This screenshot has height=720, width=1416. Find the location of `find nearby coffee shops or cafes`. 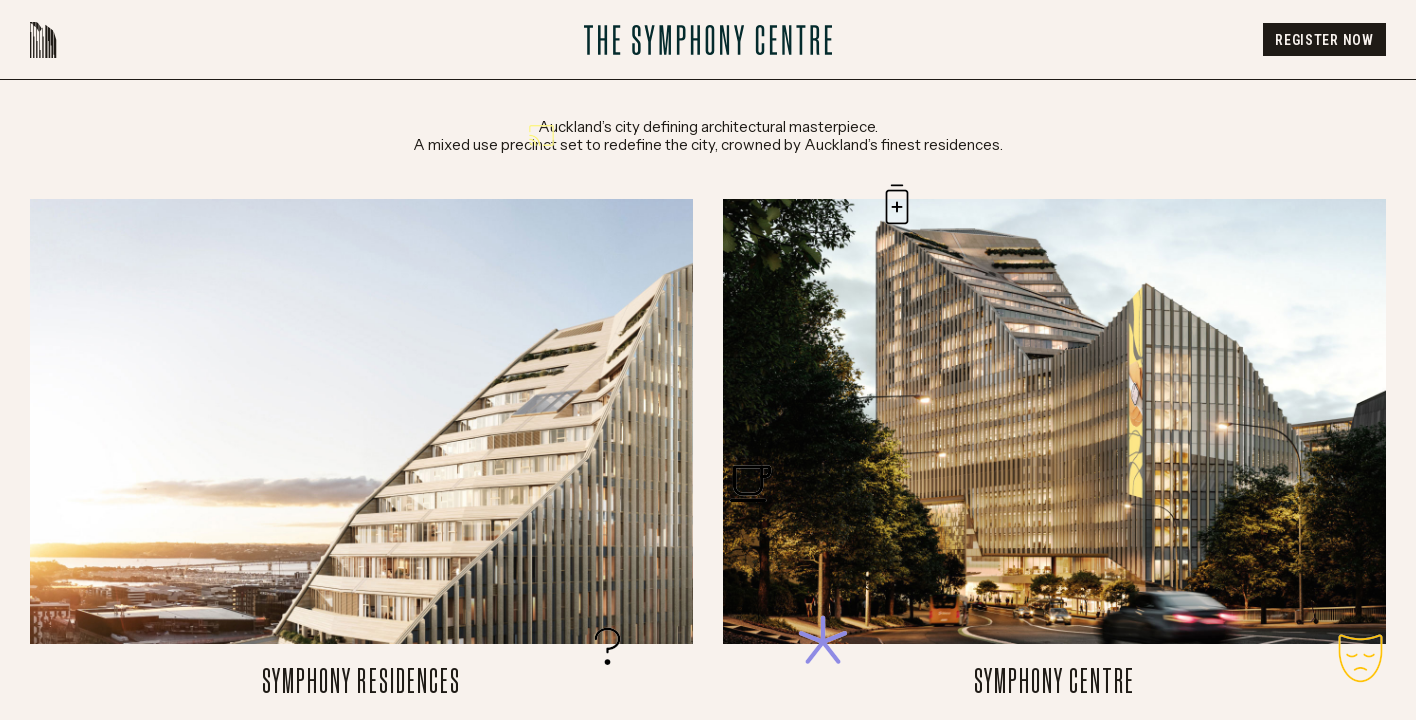

find nearby coffee shops or cafes is located at coordinates (750, 484).